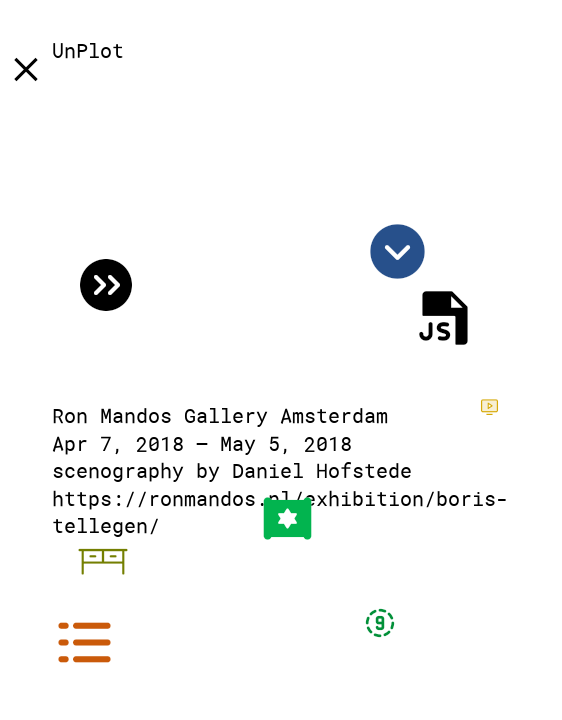 The height and width of the screenshot is (720, 562). Describe the element at coordinates (287, 518) in the screenshot. I see `access jewish religious texts or torah content` at that location.